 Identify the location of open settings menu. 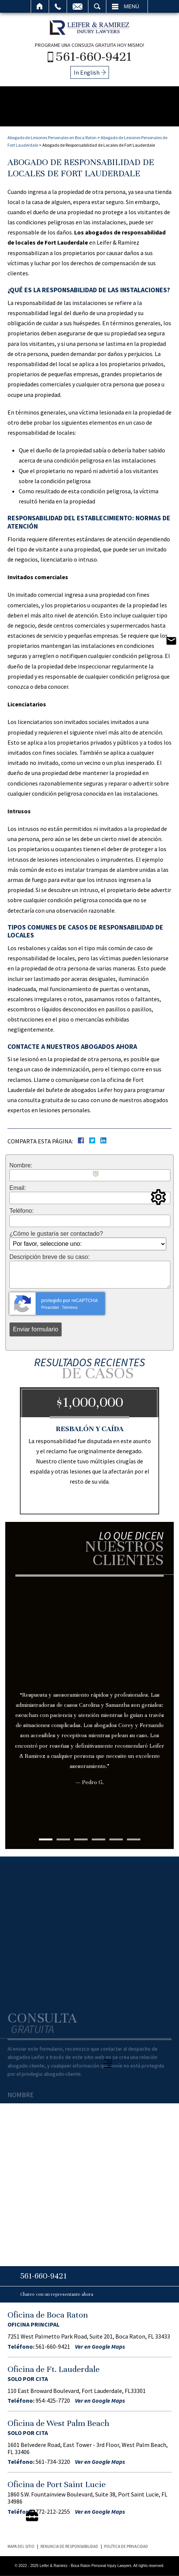
(158, 1197).